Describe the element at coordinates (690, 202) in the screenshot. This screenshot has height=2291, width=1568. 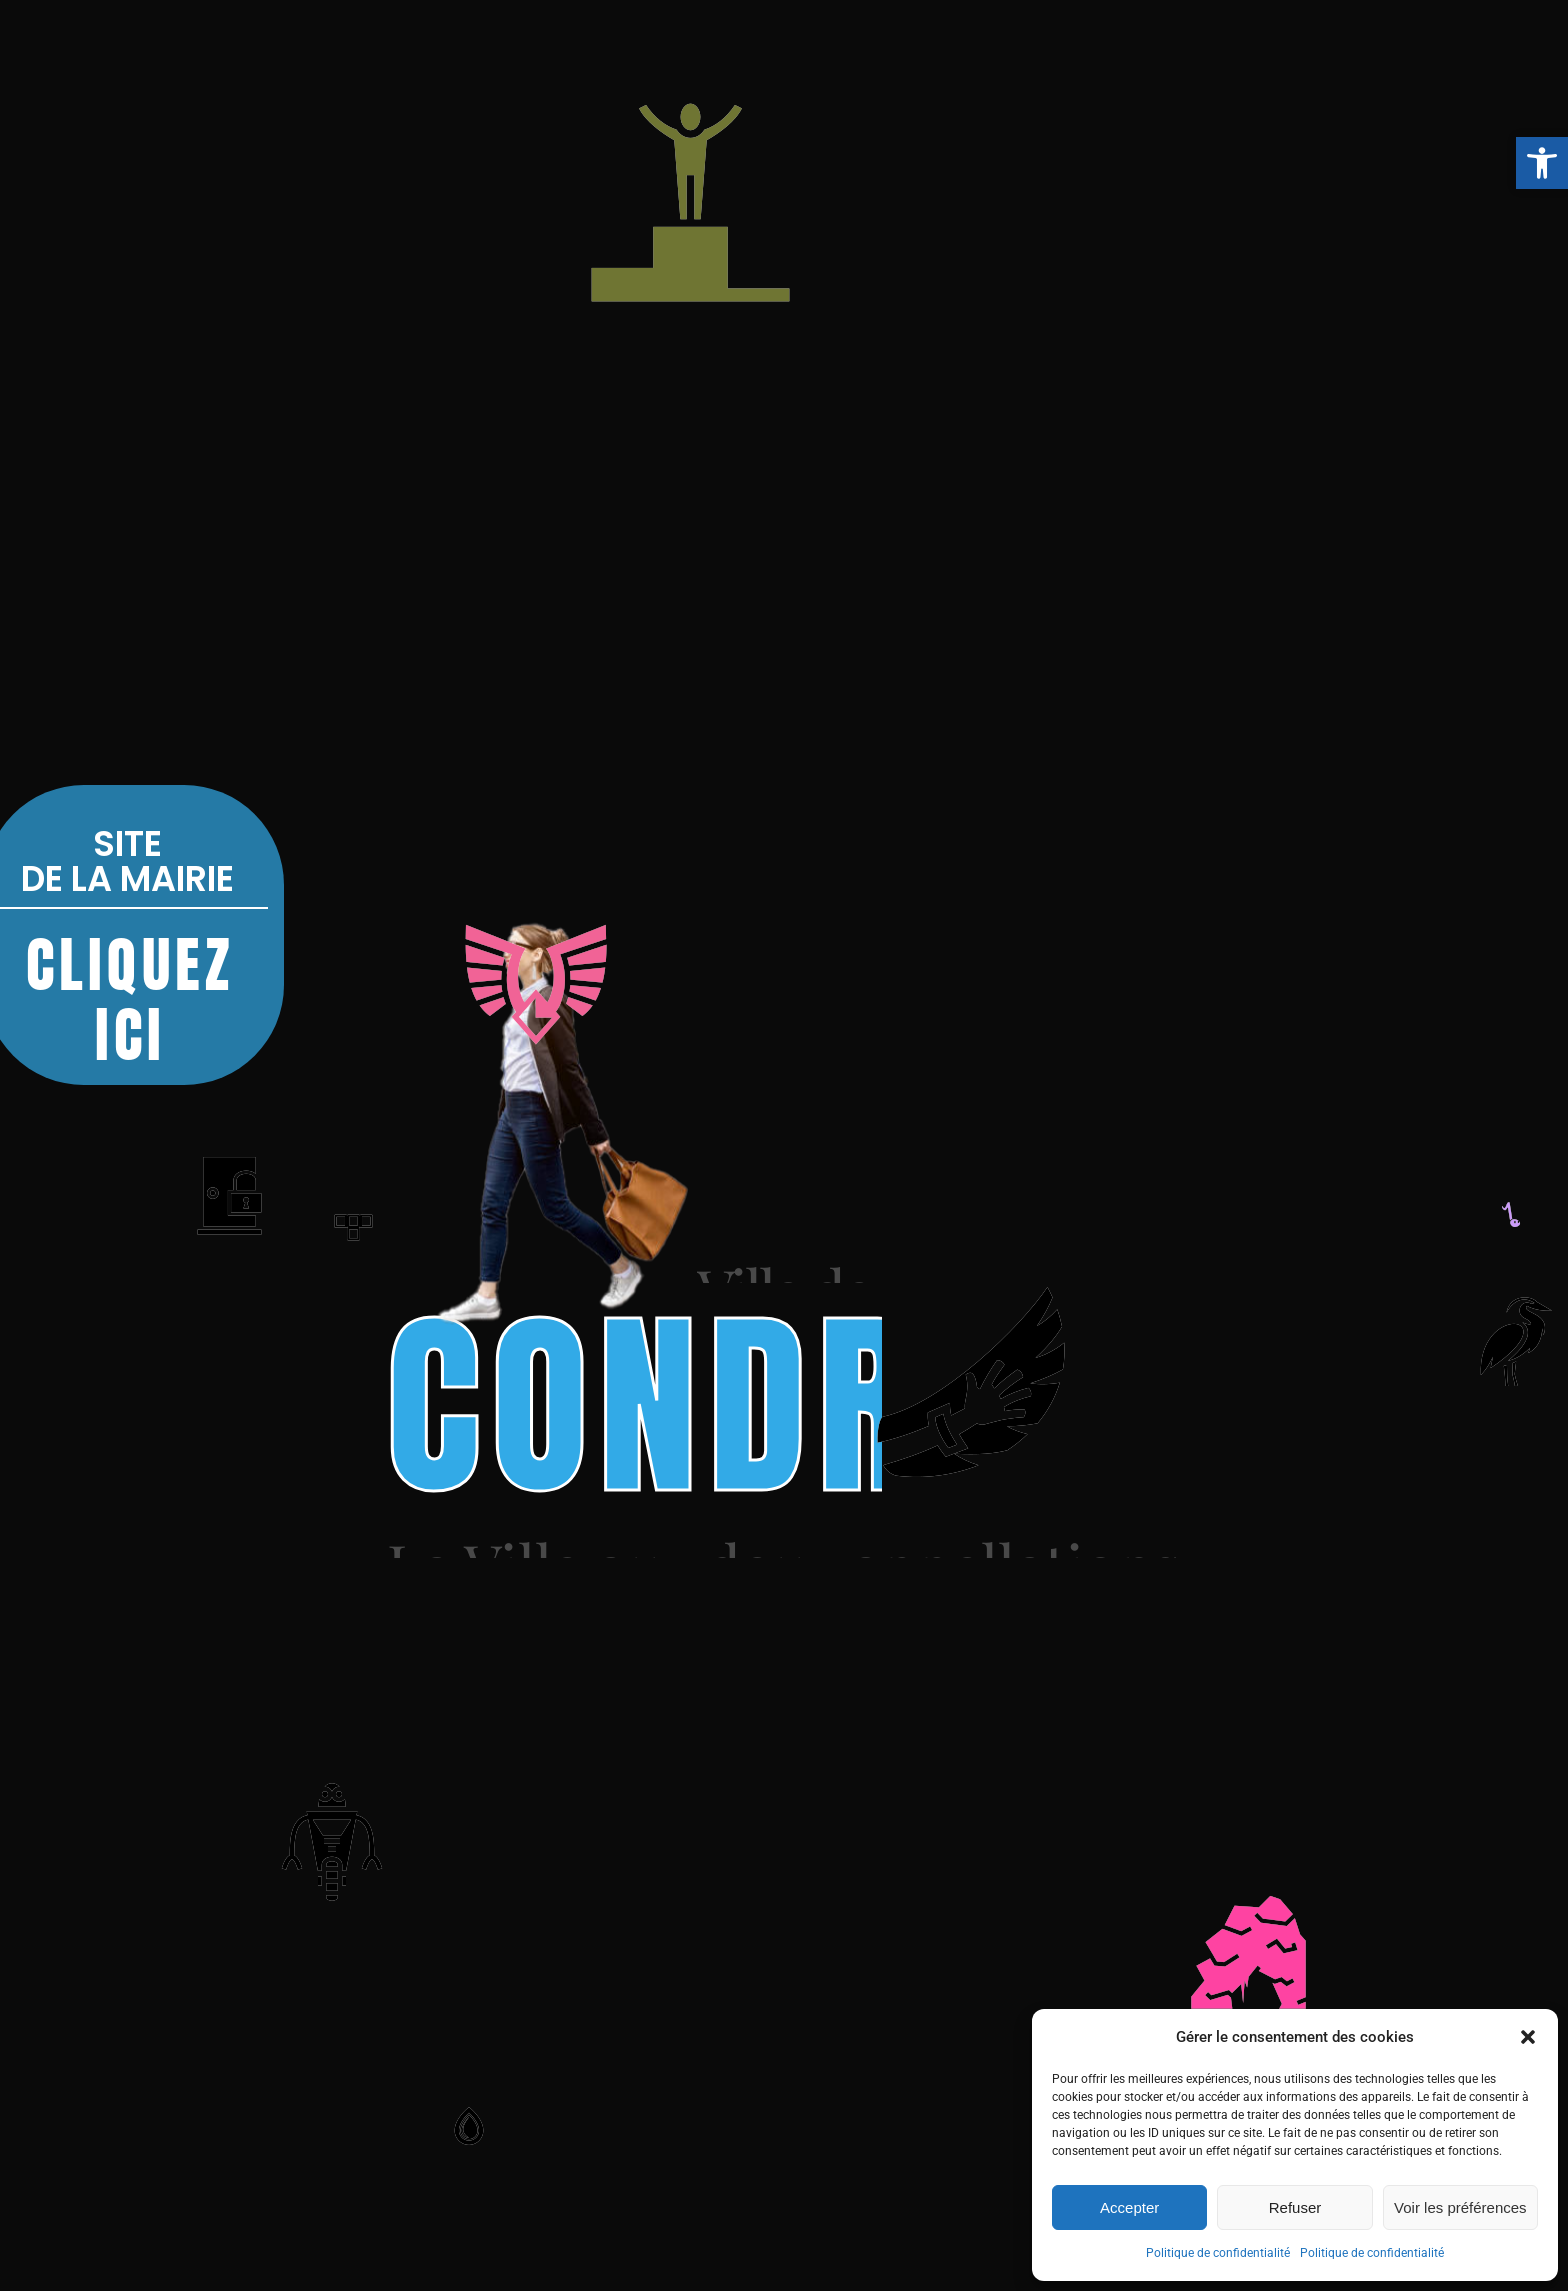
I see `view competition rankings or leaderboard` at that location.